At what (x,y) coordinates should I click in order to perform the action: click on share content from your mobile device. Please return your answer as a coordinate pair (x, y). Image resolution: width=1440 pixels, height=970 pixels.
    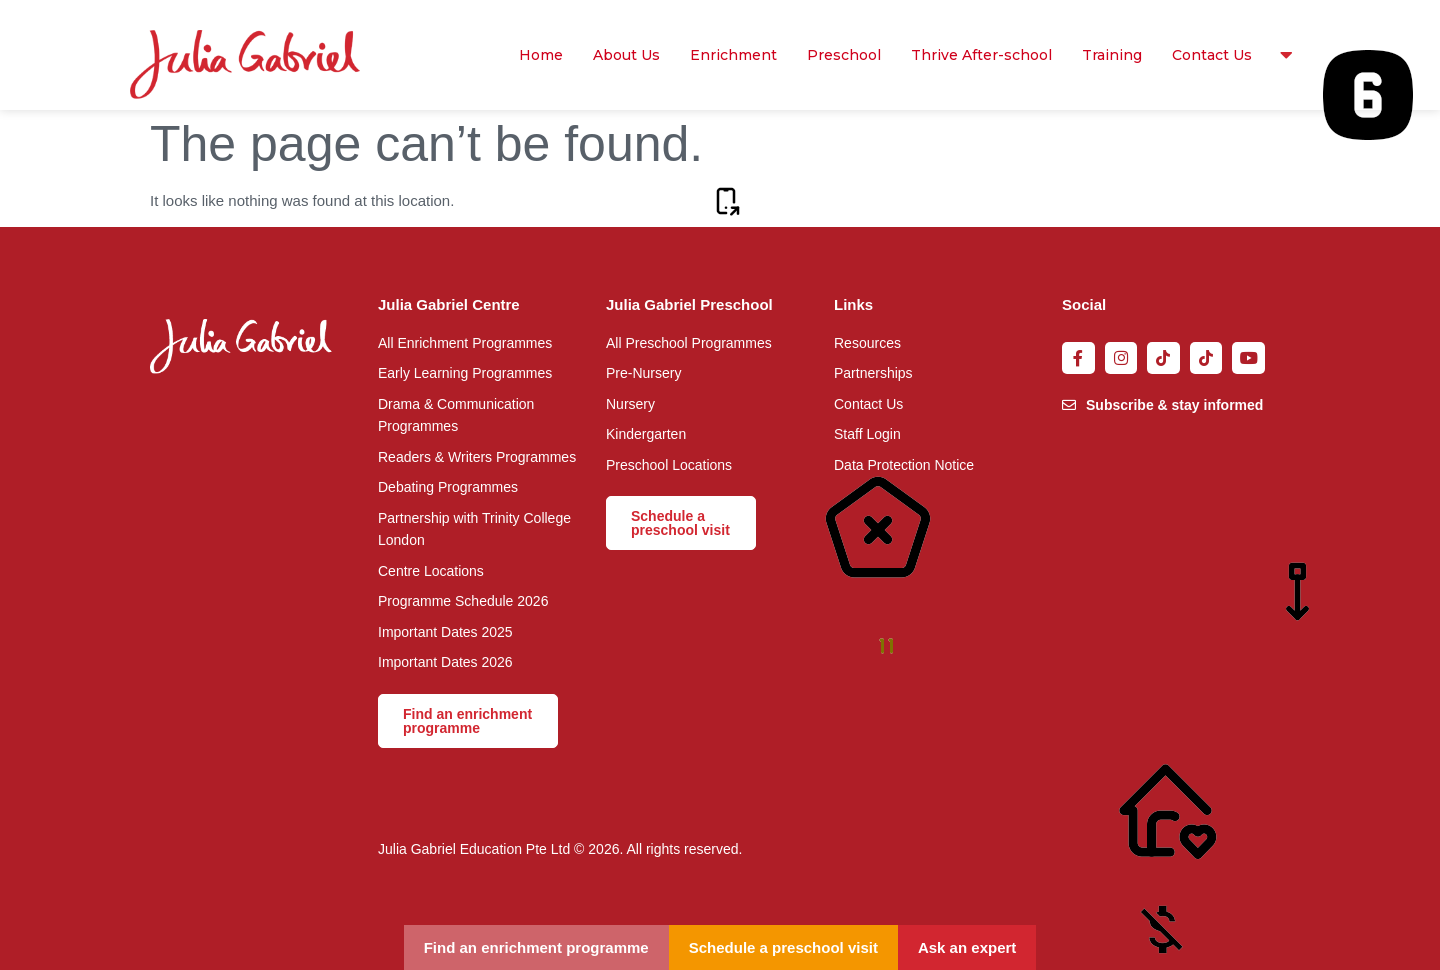
    Looking at the image, I should click on (726, 201).